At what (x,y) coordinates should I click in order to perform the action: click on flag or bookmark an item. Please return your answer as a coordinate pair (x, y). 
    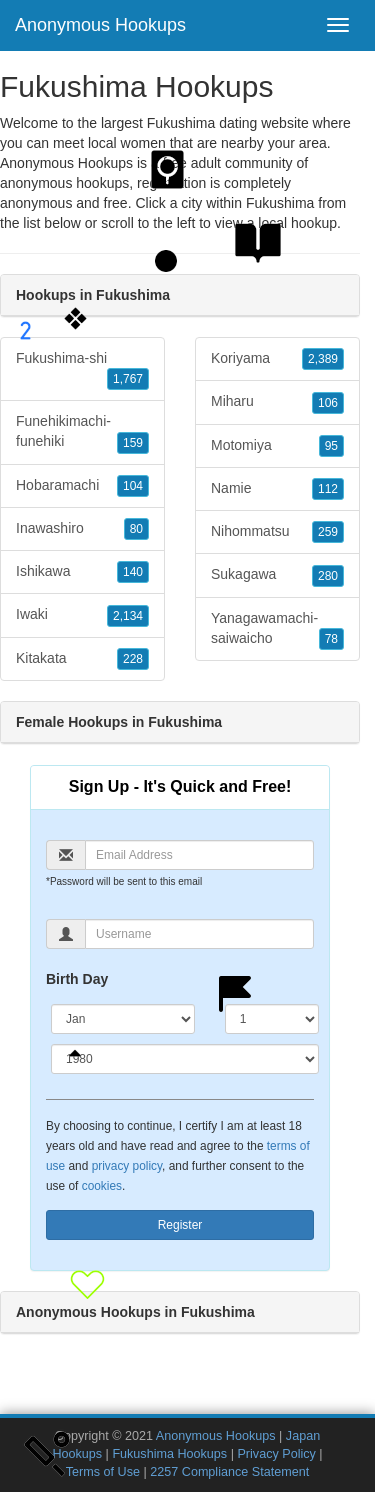
    Looking at the image, I should click on (235, 992).